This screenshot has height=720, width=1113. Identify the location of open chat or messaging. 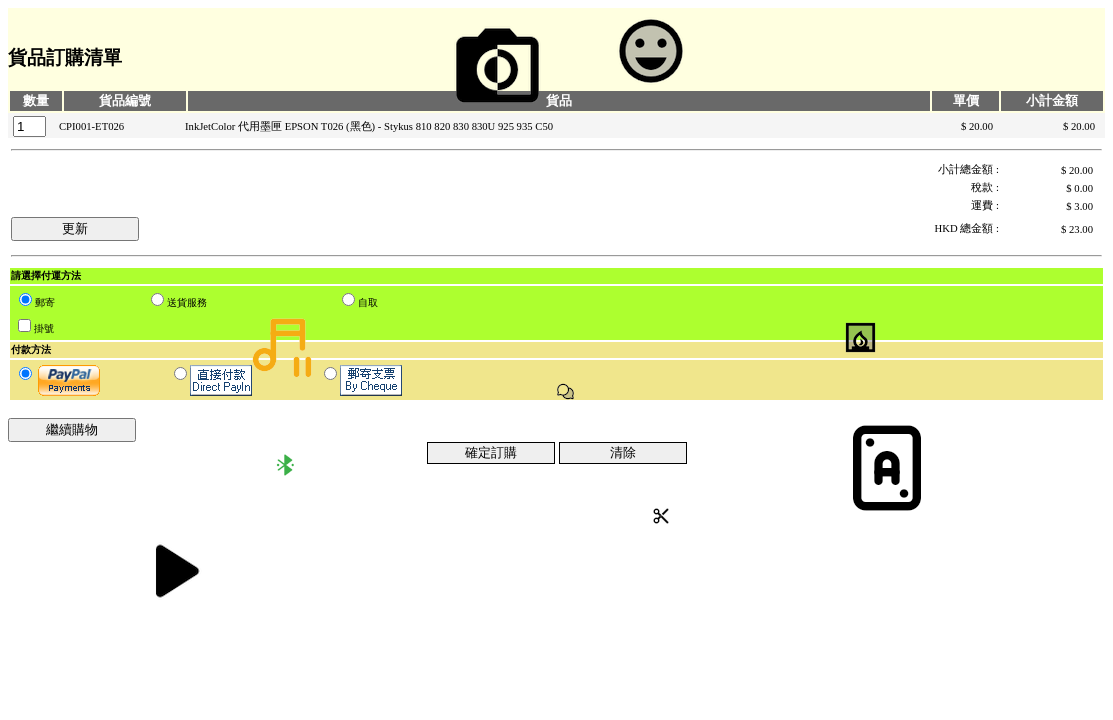
(565, 391).